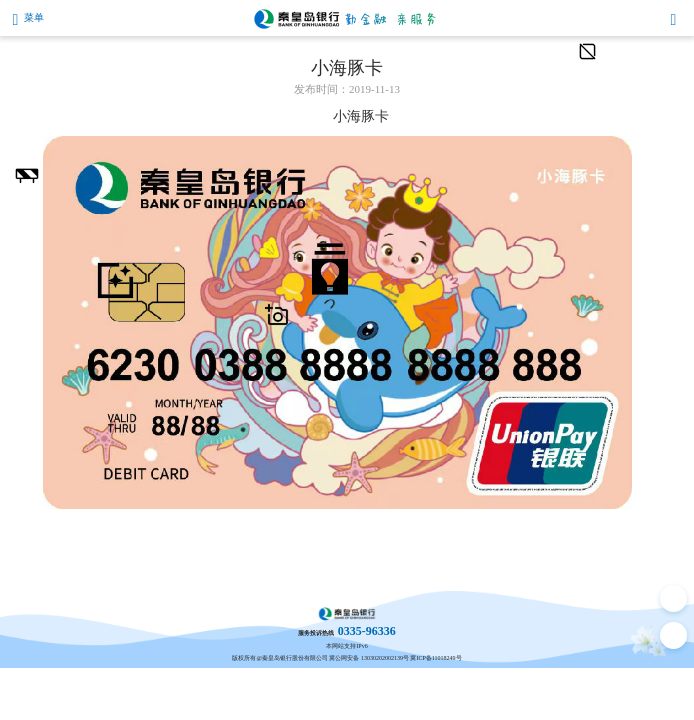  Describe the element at coordinates (115, 280) in the screenshot. I see `apply filters or effects to a photo` at that location.